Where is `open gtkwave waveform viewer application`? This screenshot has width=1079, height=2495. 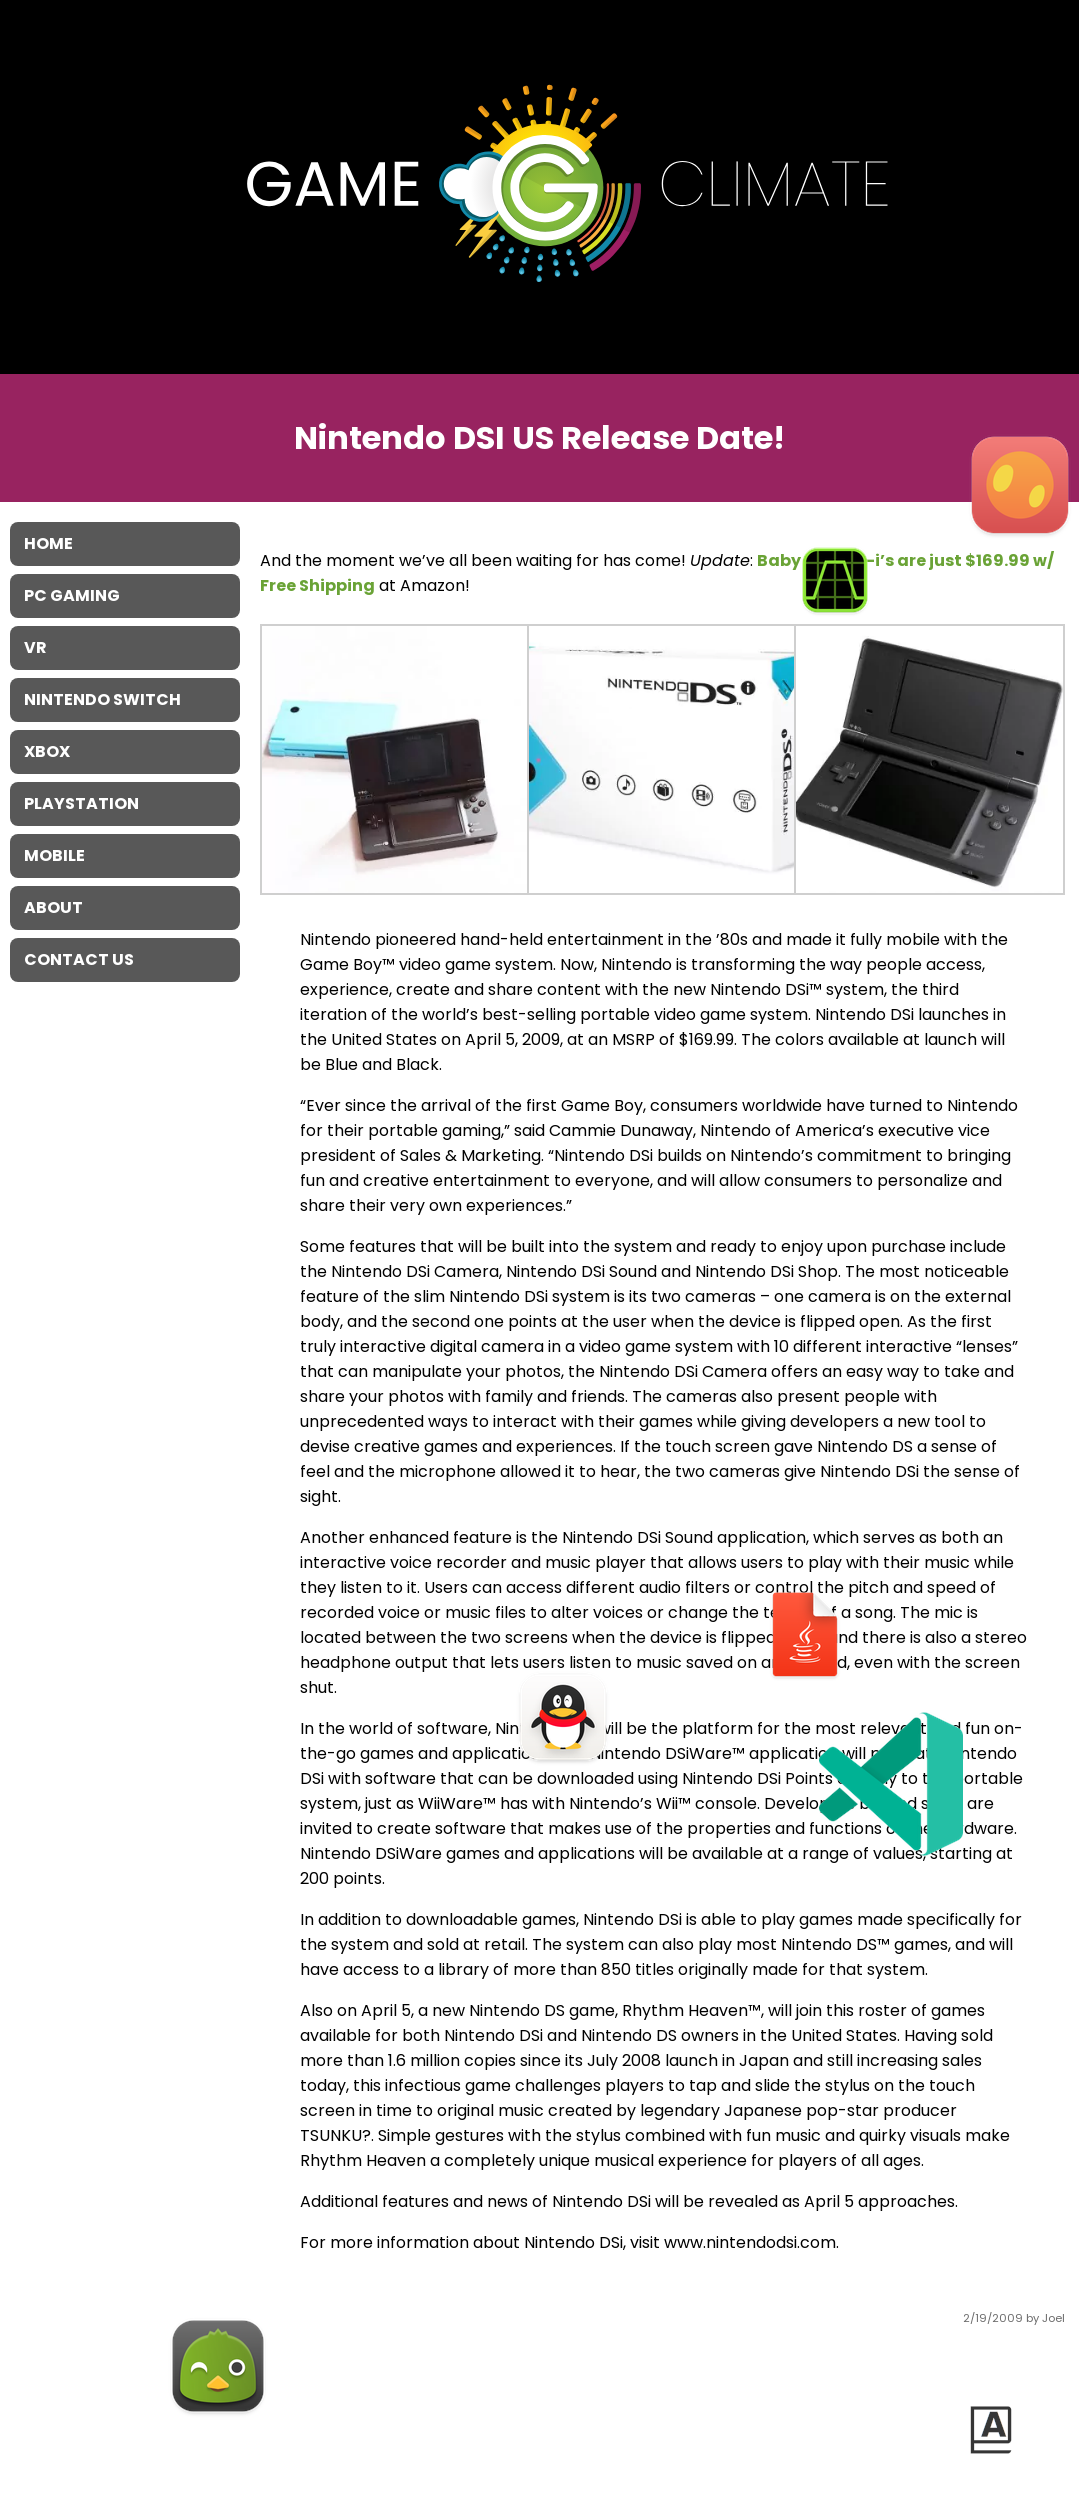 open gtkwave waveform viewer application is located at coordinates (835, 580).